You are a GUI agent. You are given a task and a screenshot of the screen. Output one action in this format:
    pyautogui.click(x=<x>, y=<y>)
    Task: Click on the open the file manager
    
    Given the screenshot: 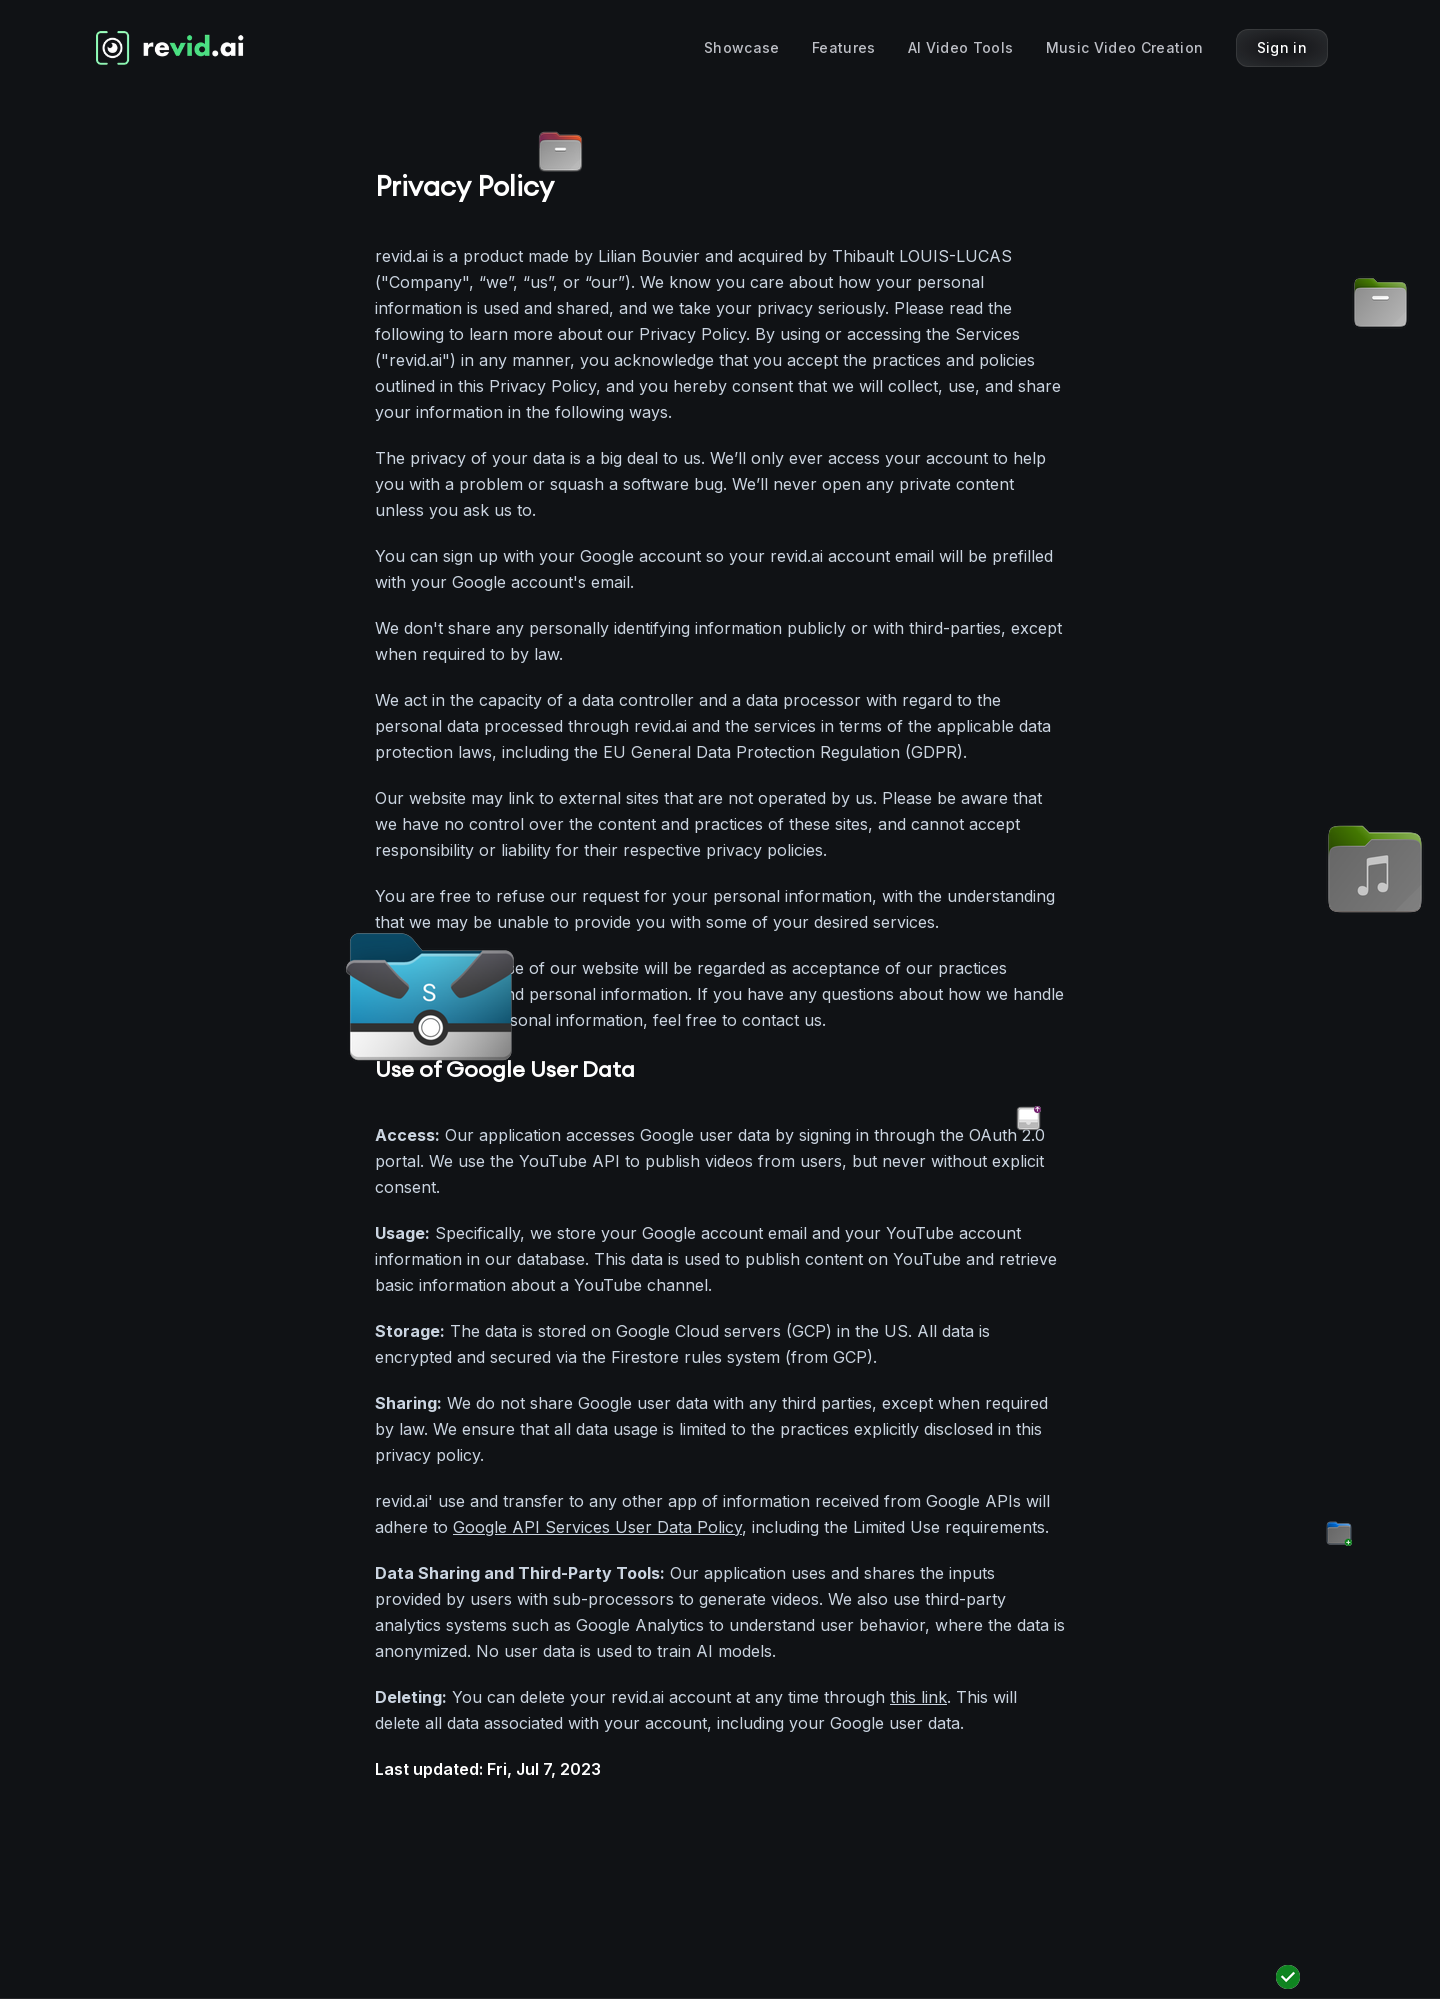 What is the action you would take?
    pyautogui.click(x=1380, y=302)
    